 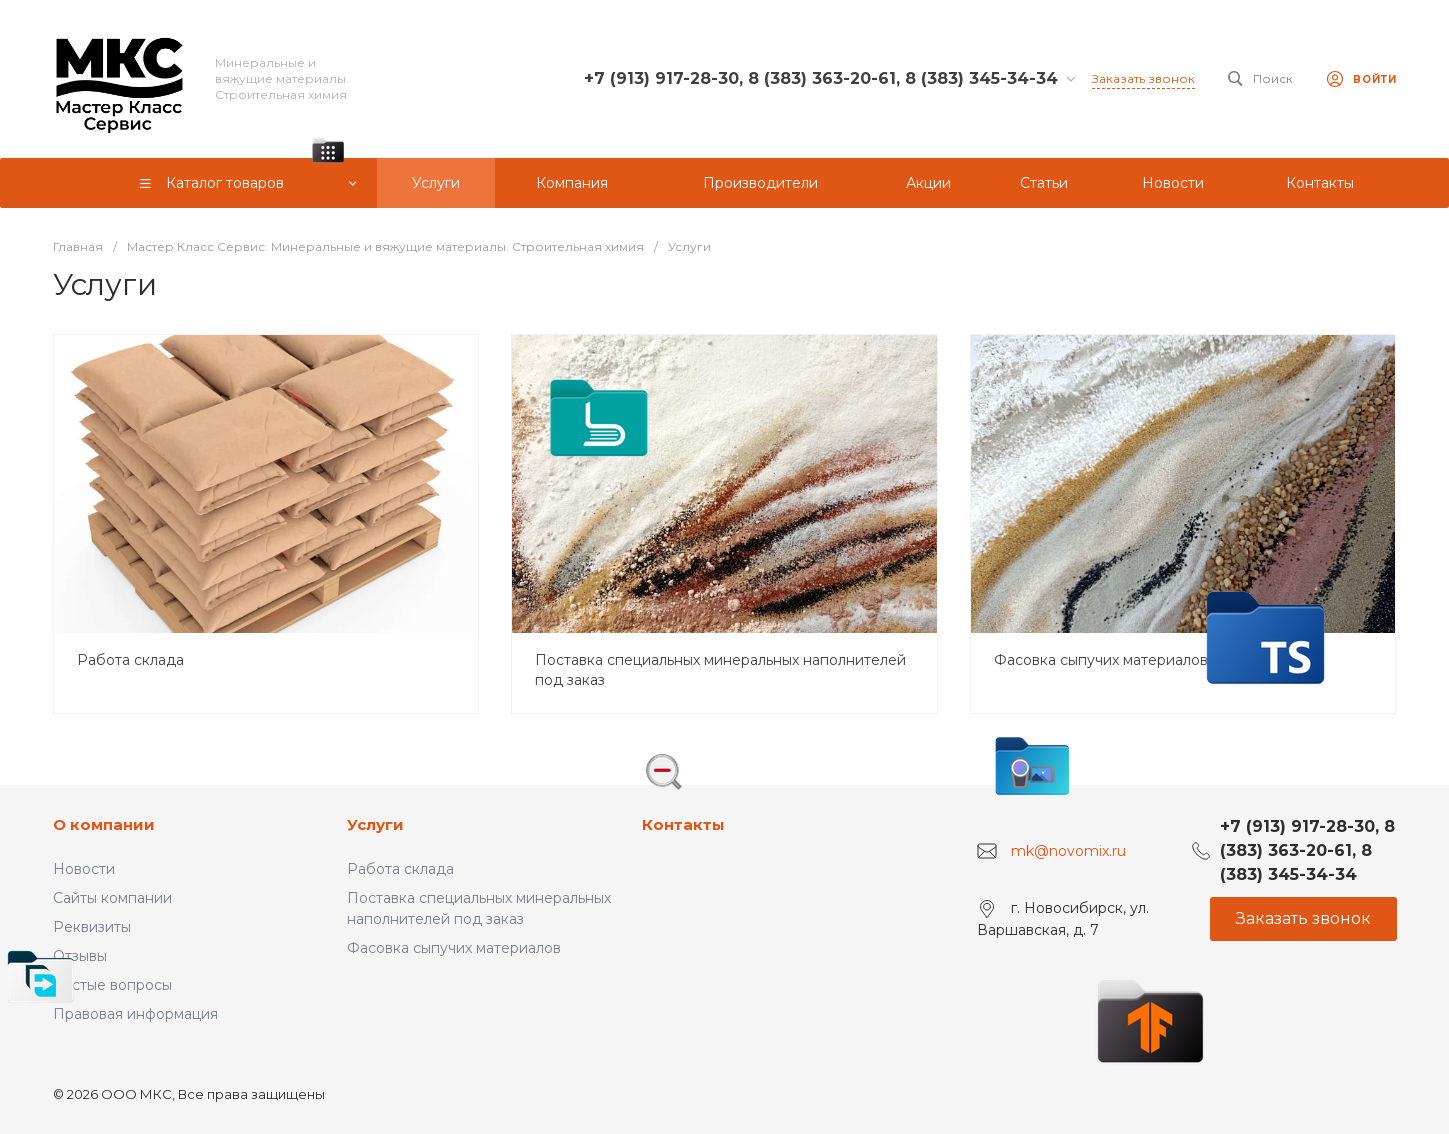 What do you see at coordinates (1032, 768) in the screenshot?
I see `open video recordings folder` at bounding box center [1032, 768].